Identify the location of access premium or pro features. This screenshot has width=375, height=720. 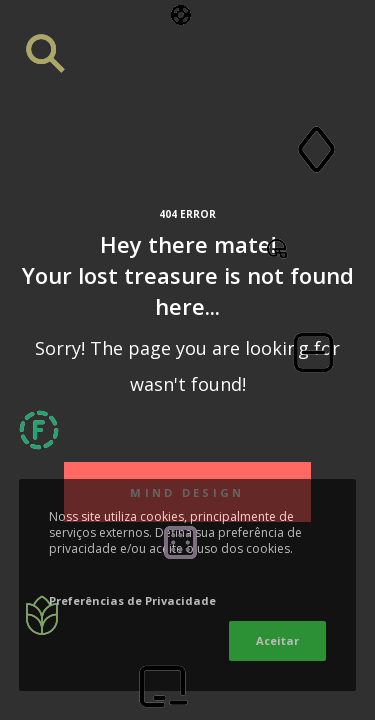
(316, 149).